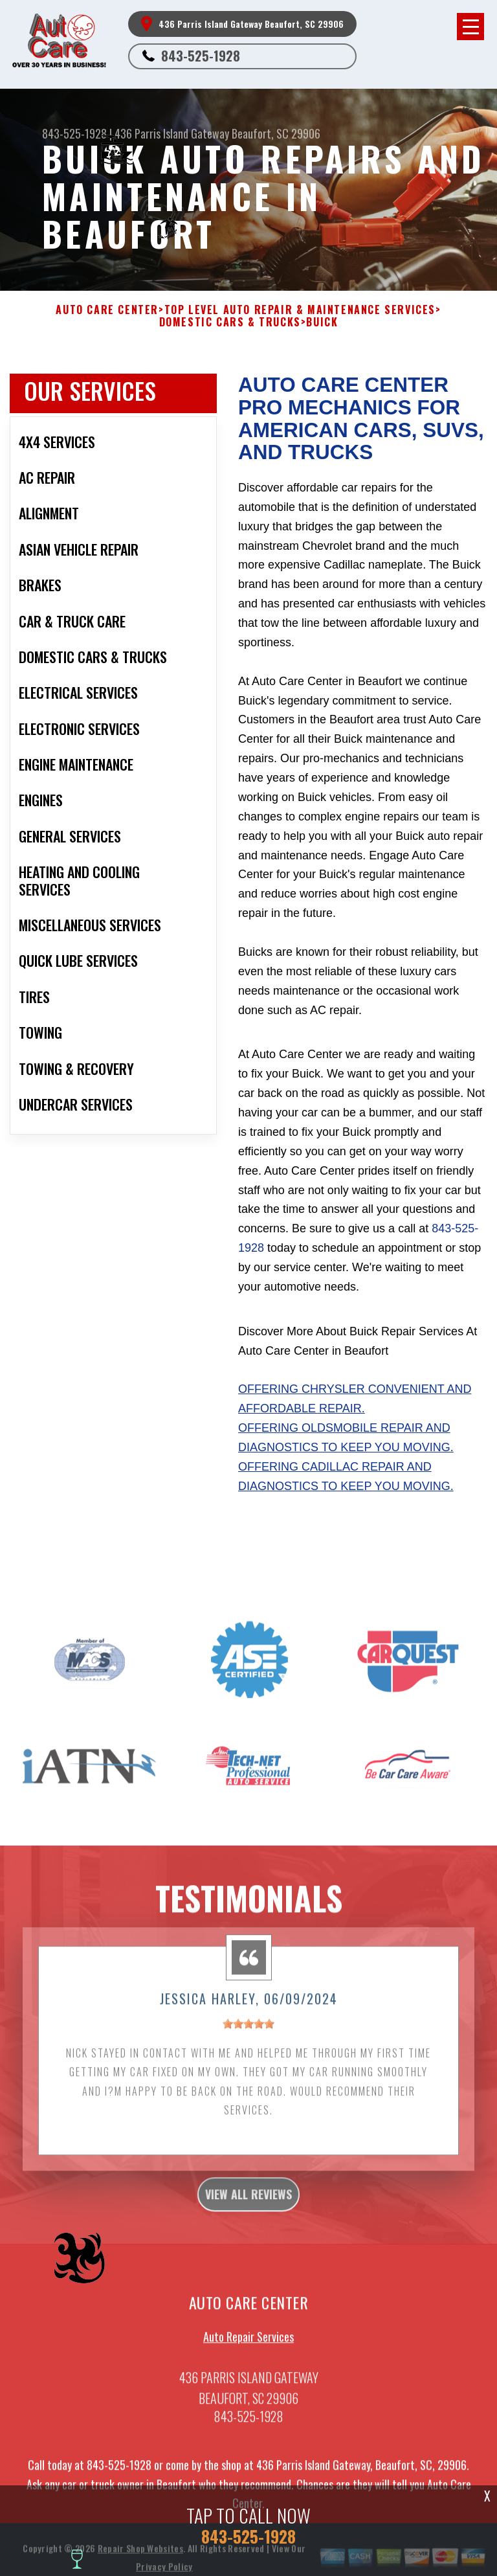 The image size is (497, 2576). I want to click on browse wine or beverage options, so click(77, 2559).